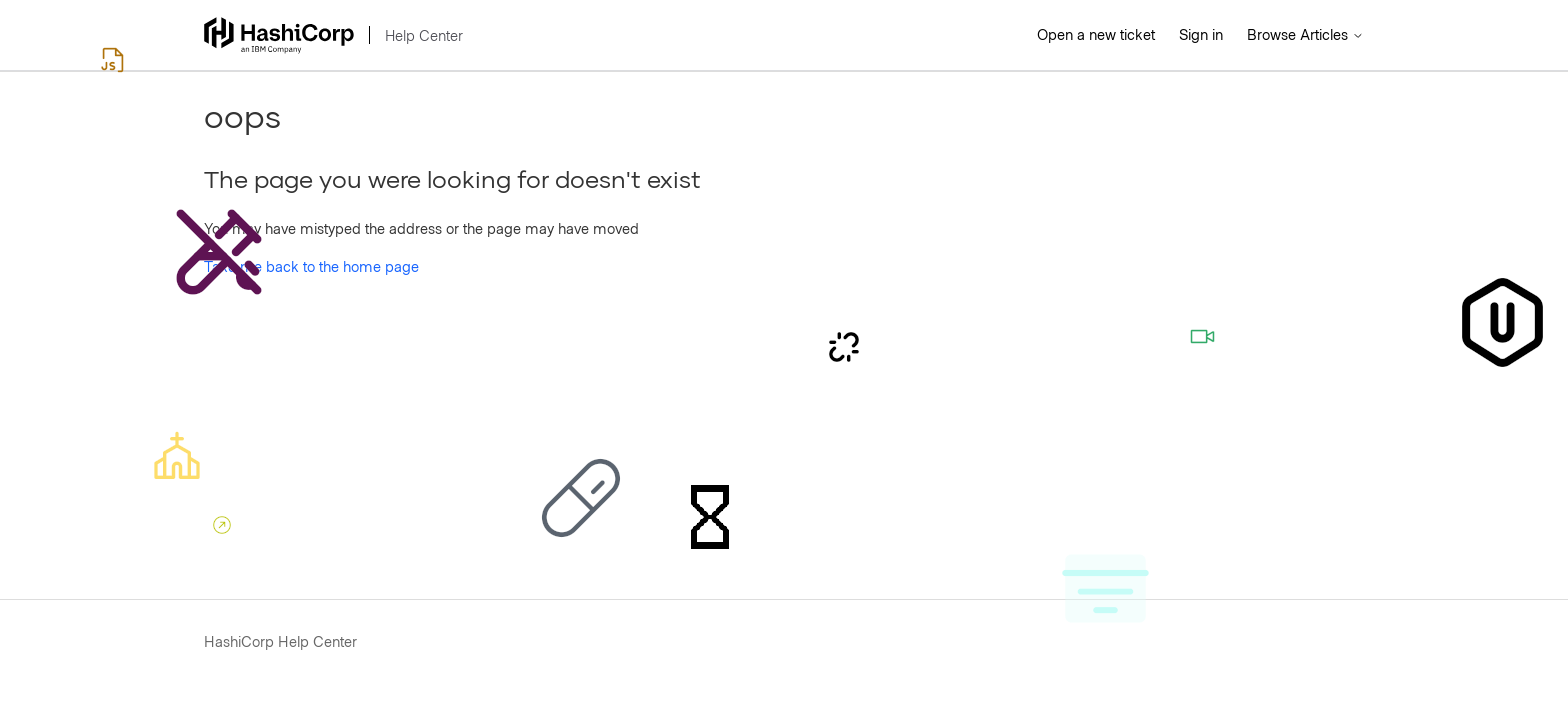 This screenshot has width=1568, height=720. Describe the element at coordinates (710, 517) in the screenshot. I see `indicates a process is loading or in progress` at that location.